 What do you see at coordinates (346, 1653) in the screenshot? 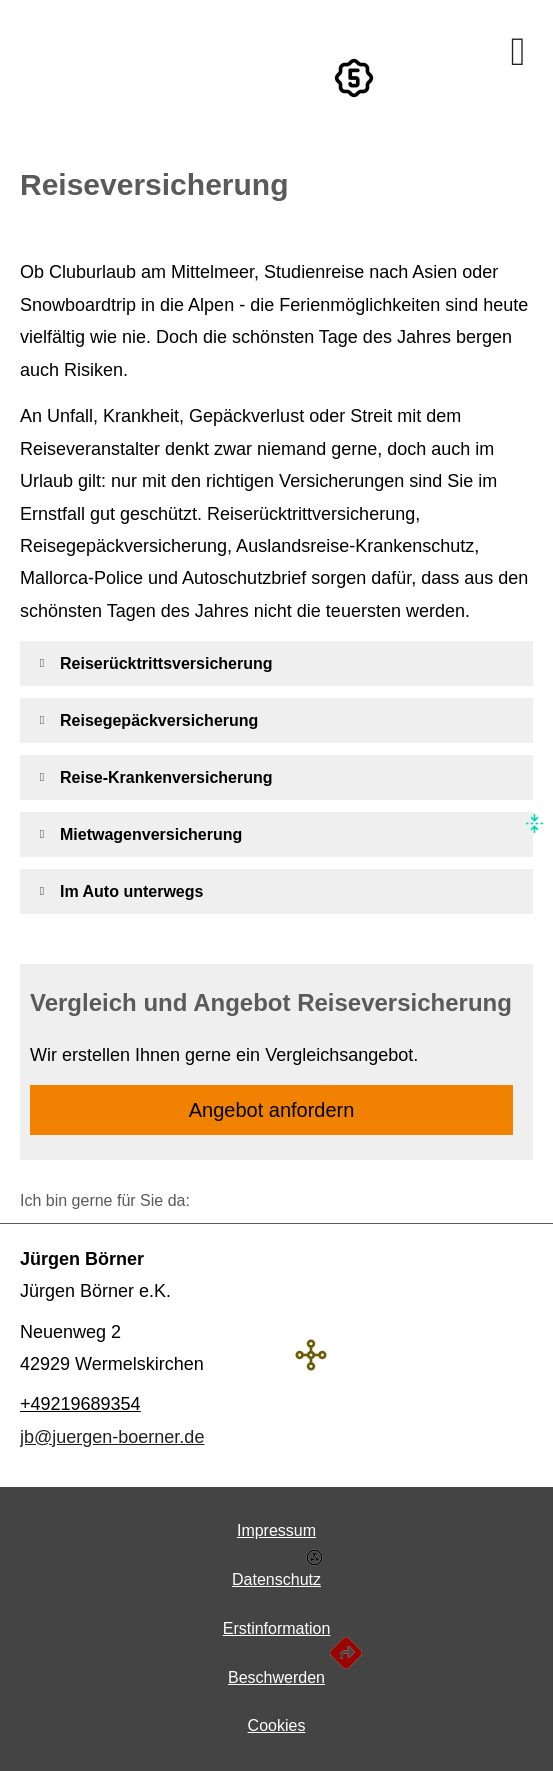
I see `get directions to a destination` at bounding box center [346, 1653].